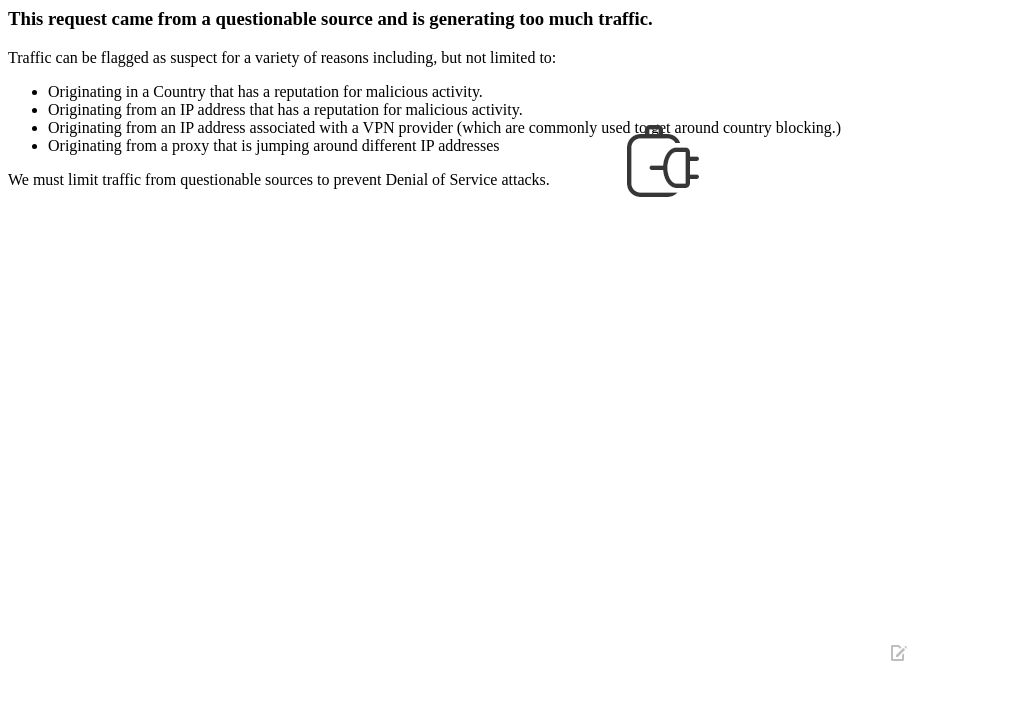 The width and height of the screenshot is (1024, 720). Describe the element at coordinates (899, 653) in the screenshot. I see `open the text editor application` at that location.